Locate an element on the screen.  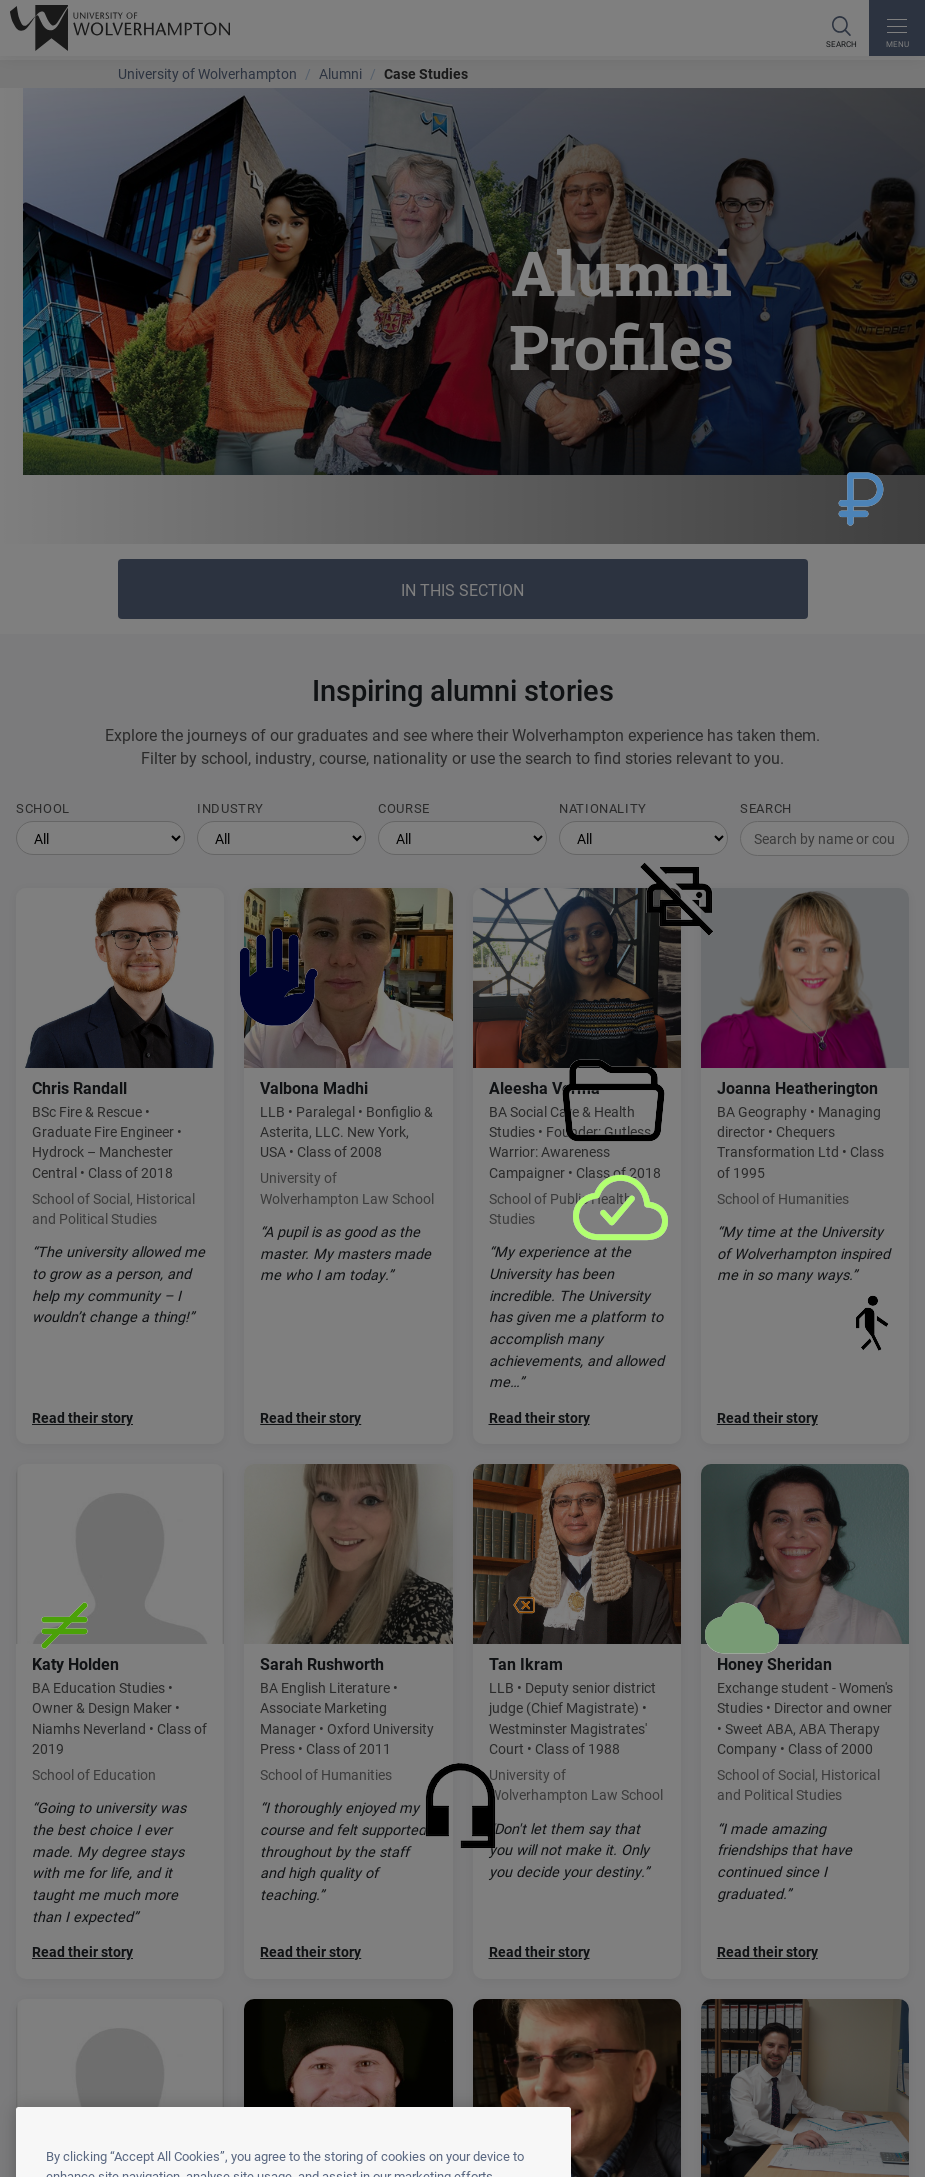
file successfully uploaded to cloud is located at coordinates (620, 1207).